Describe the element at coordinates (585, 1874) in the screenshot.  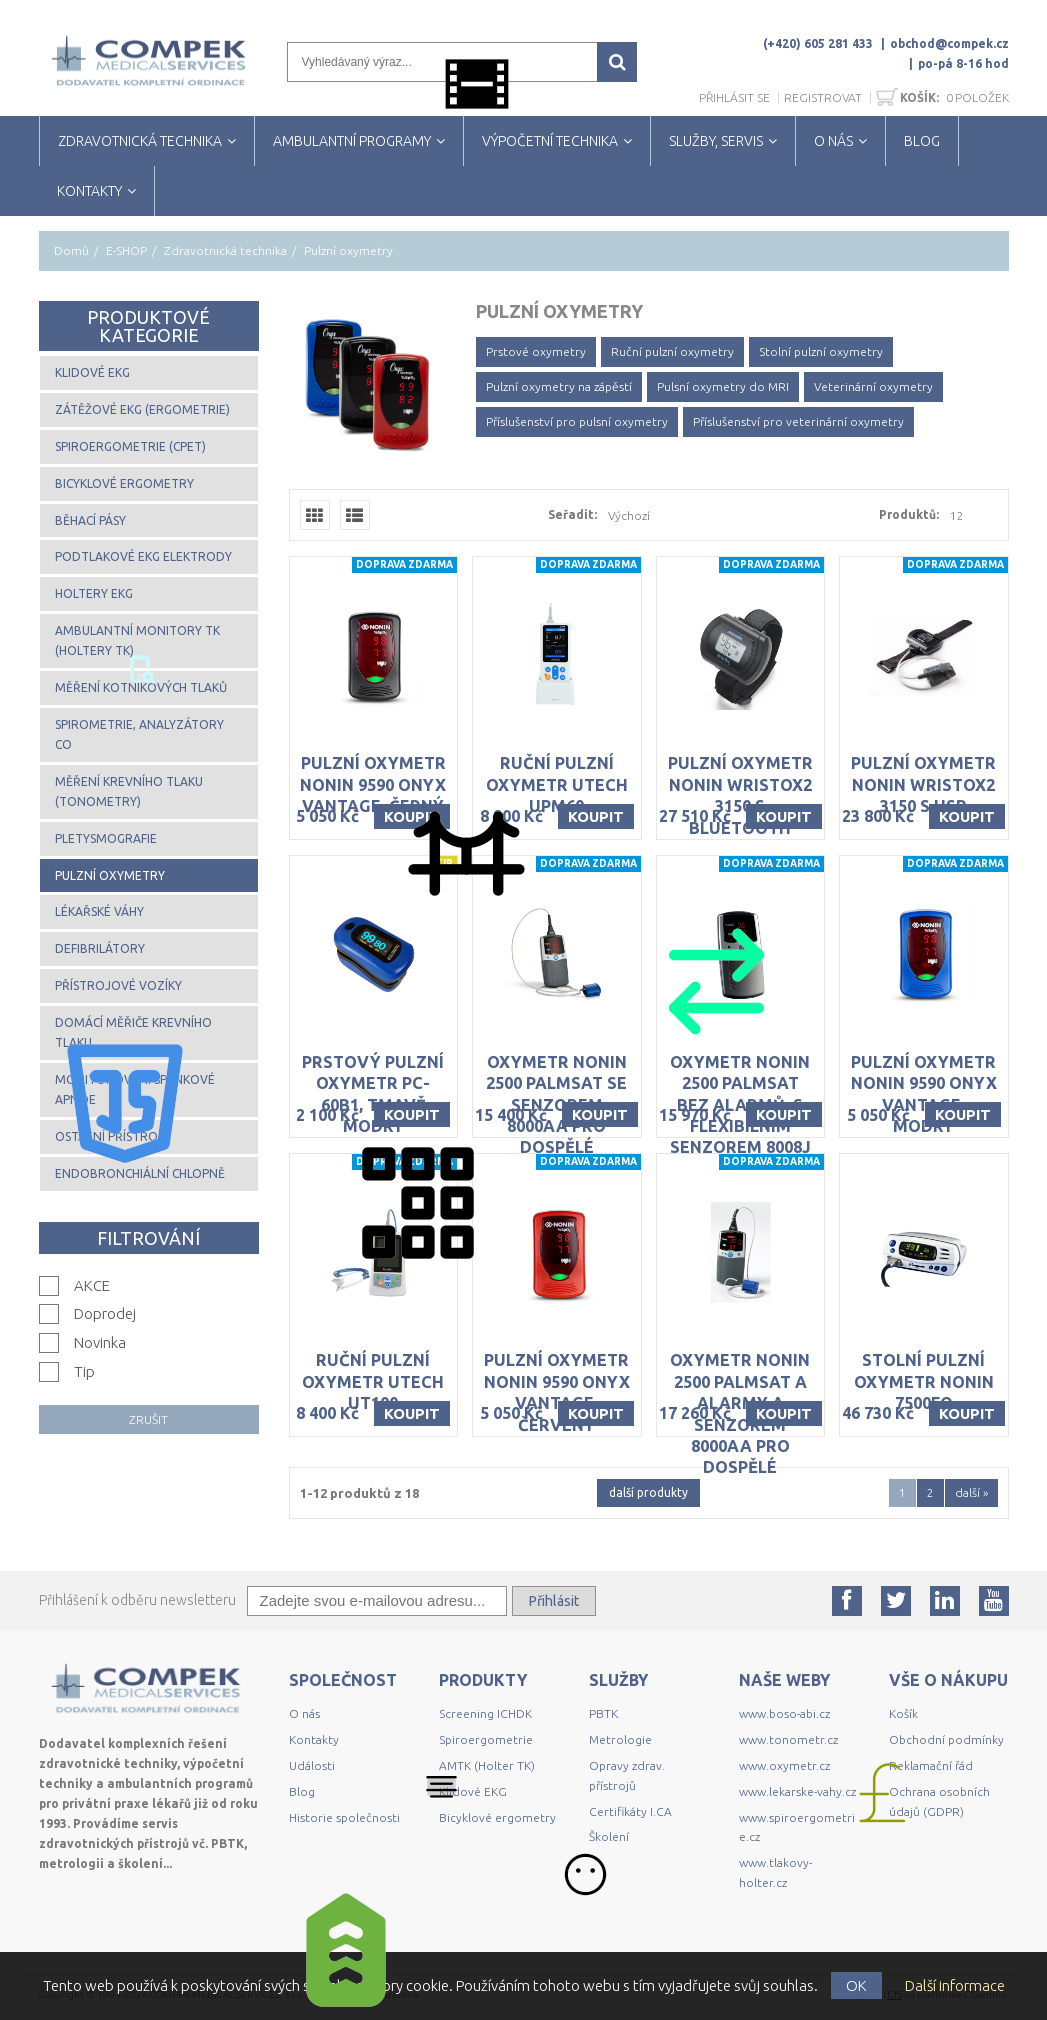
I see `add a reaction or emoji` at that location.